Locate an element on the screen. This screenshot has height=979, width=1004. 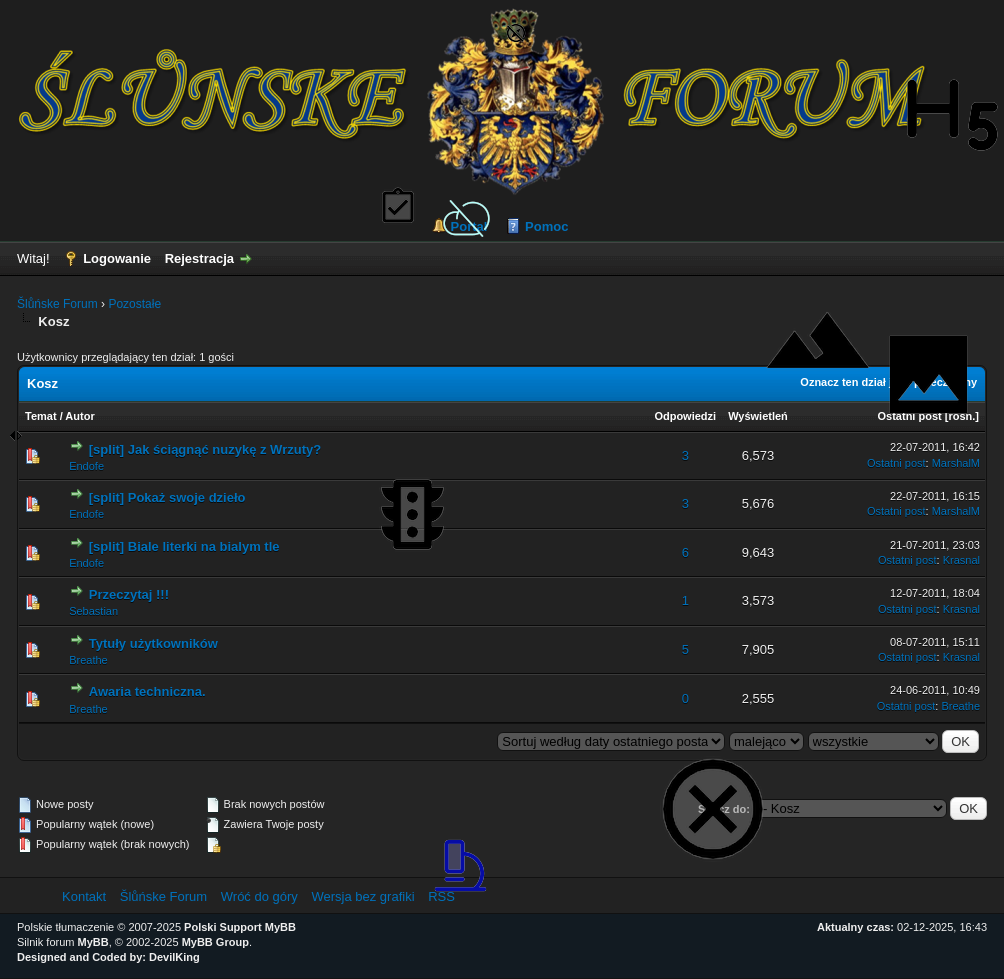
access research or scientific tools is located at coordinates (460, 867).